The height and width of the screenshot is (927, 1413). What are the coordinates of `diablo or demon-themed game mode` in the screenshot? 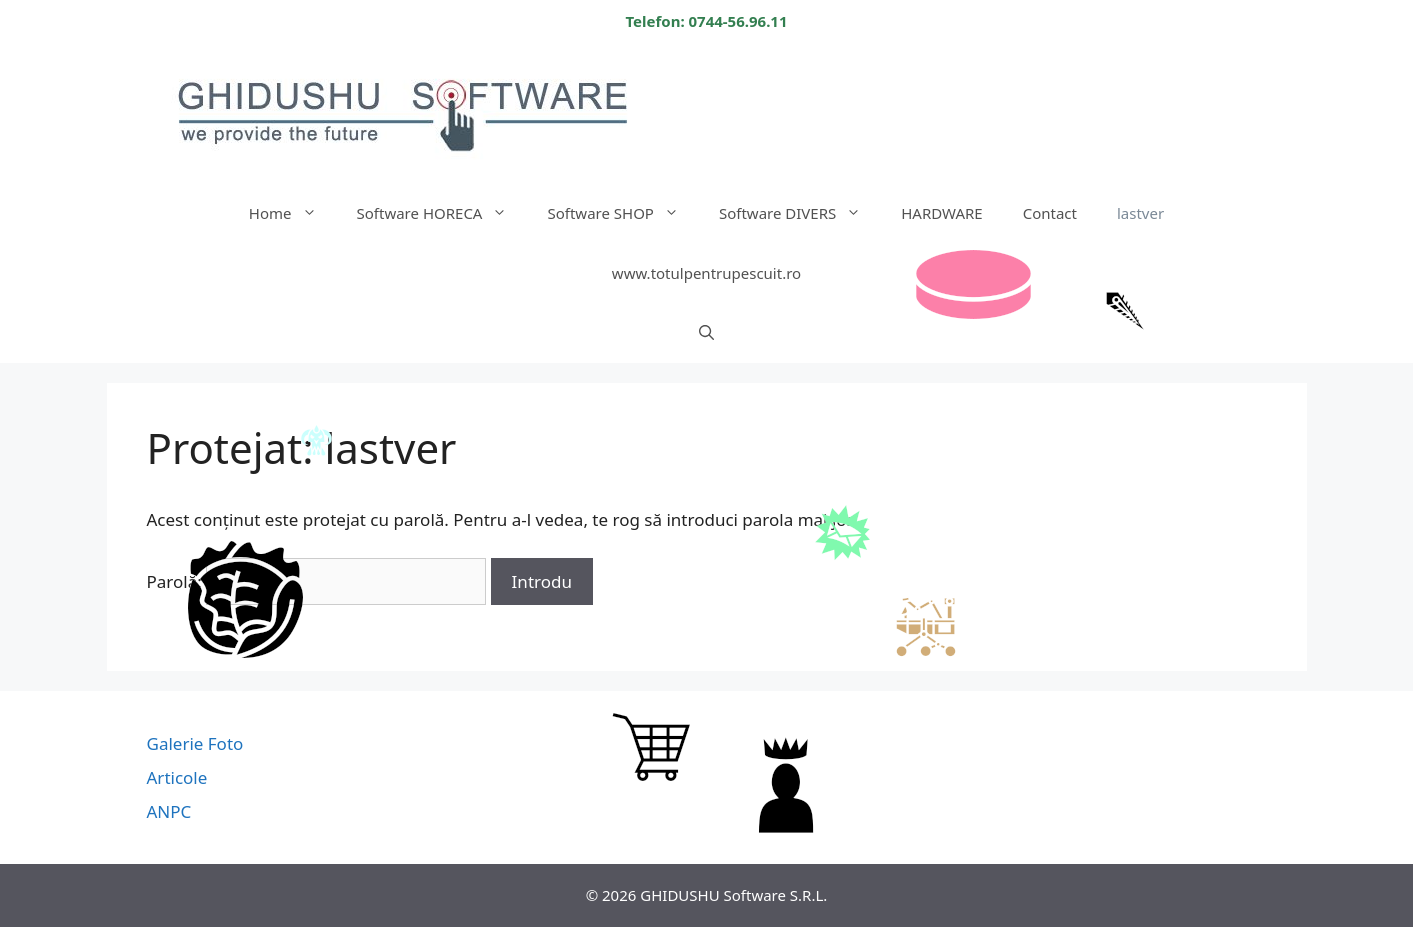 It's located at (316, 440).